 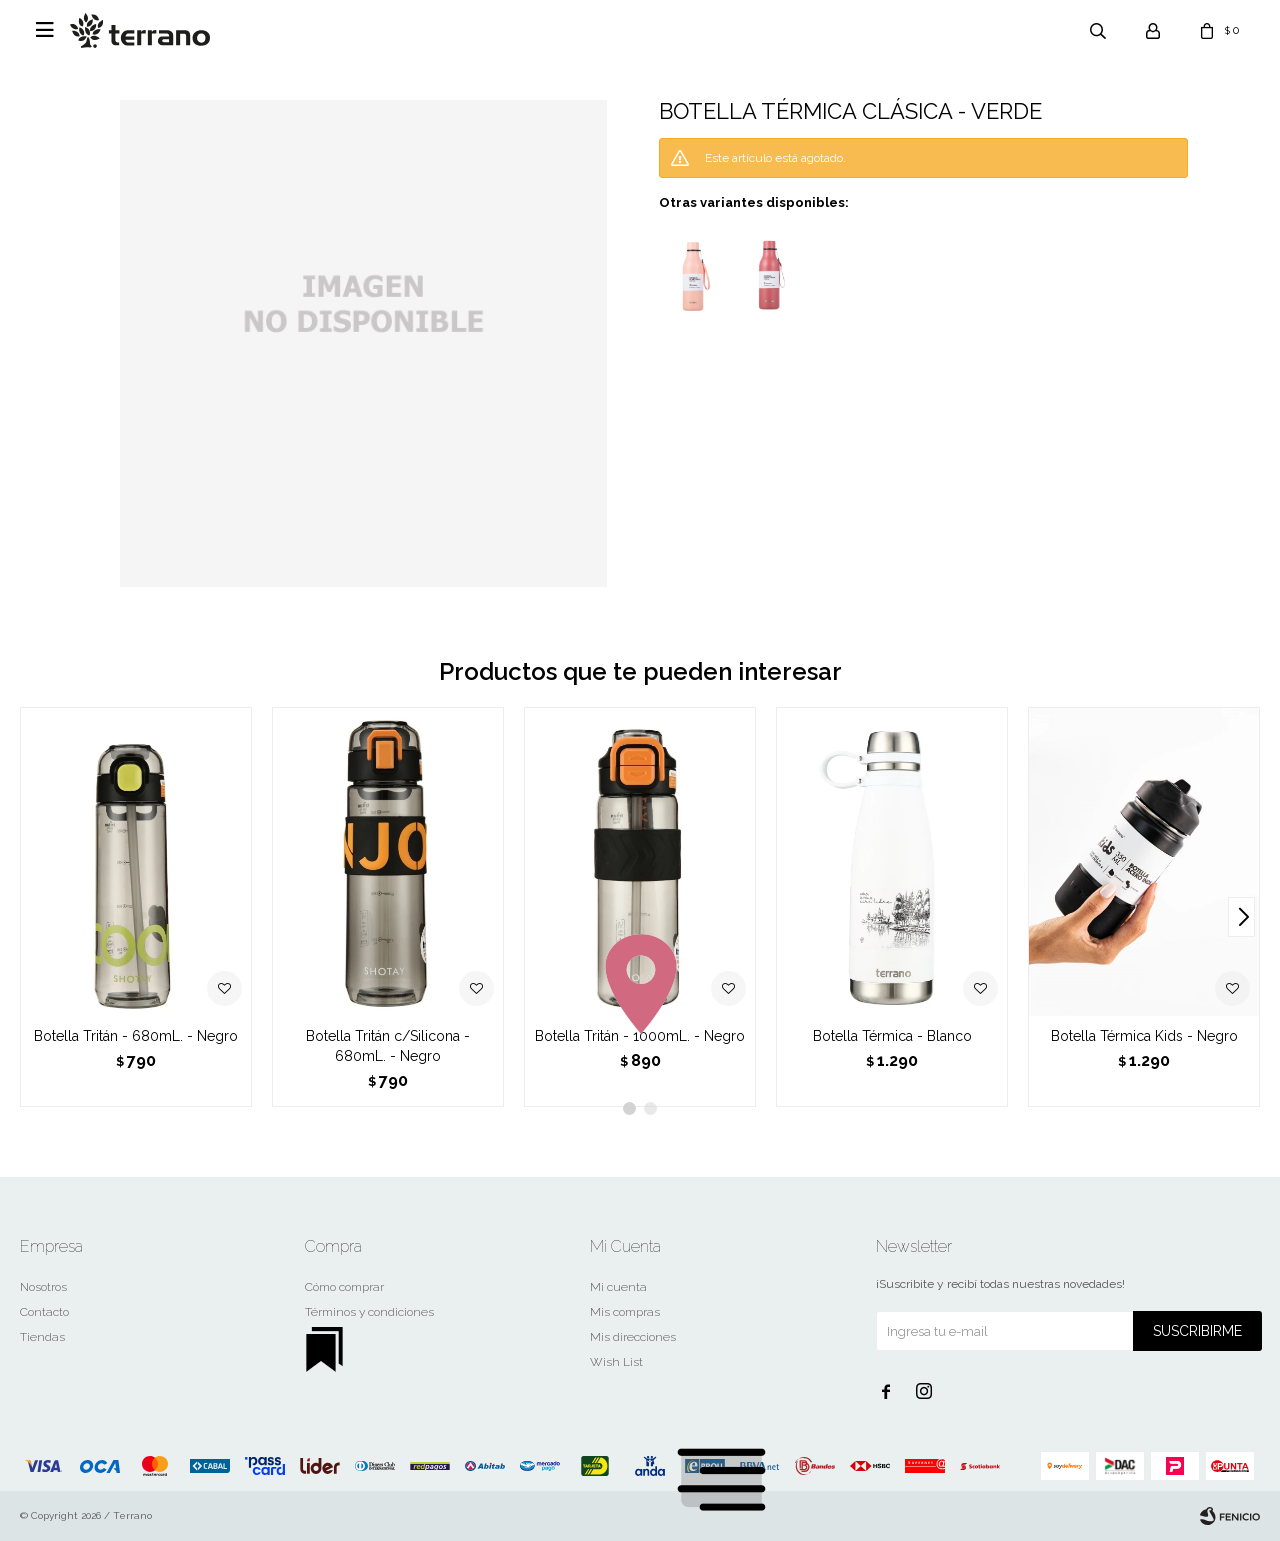 I want to click on view current location on map, so click(x=641, y=984).